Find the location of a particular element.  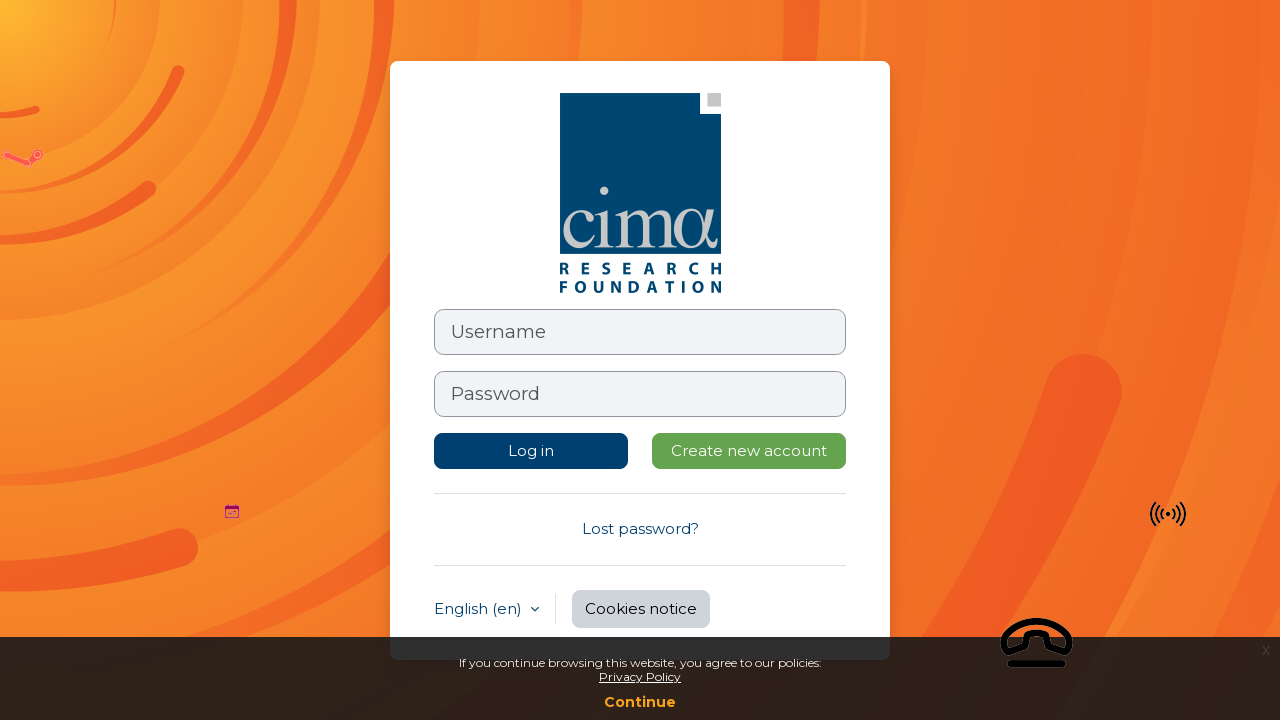

select a date range is located at coordinates (232, 511).